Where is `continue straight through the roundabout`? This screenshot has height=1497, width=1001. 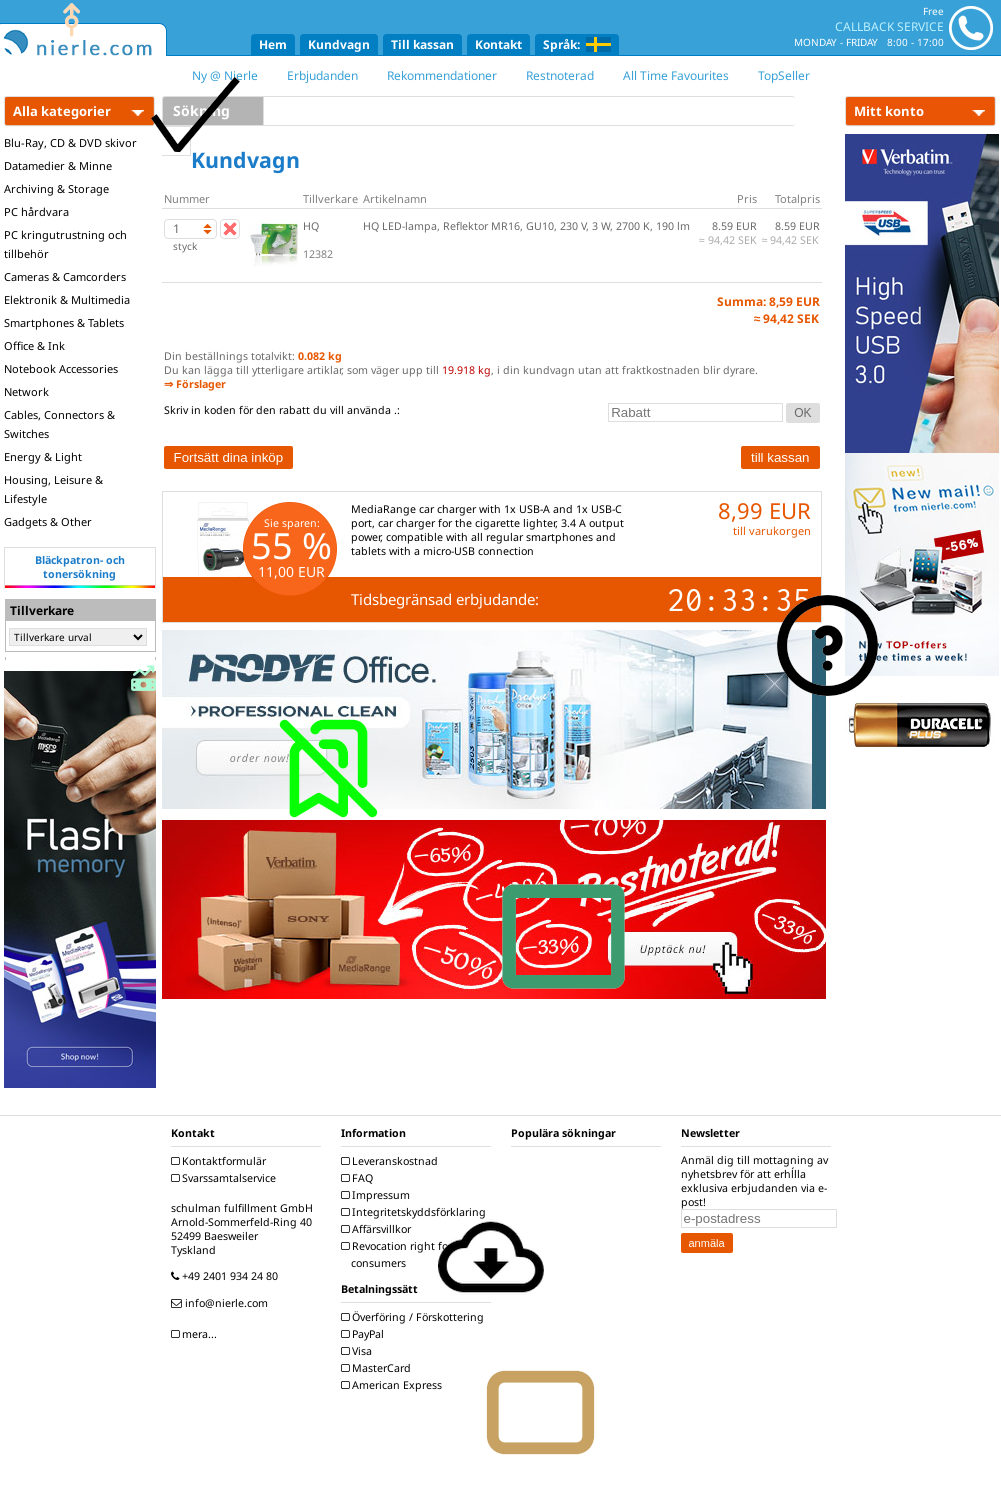
continue straight through the roundabout is located at coordinates (70, 20).